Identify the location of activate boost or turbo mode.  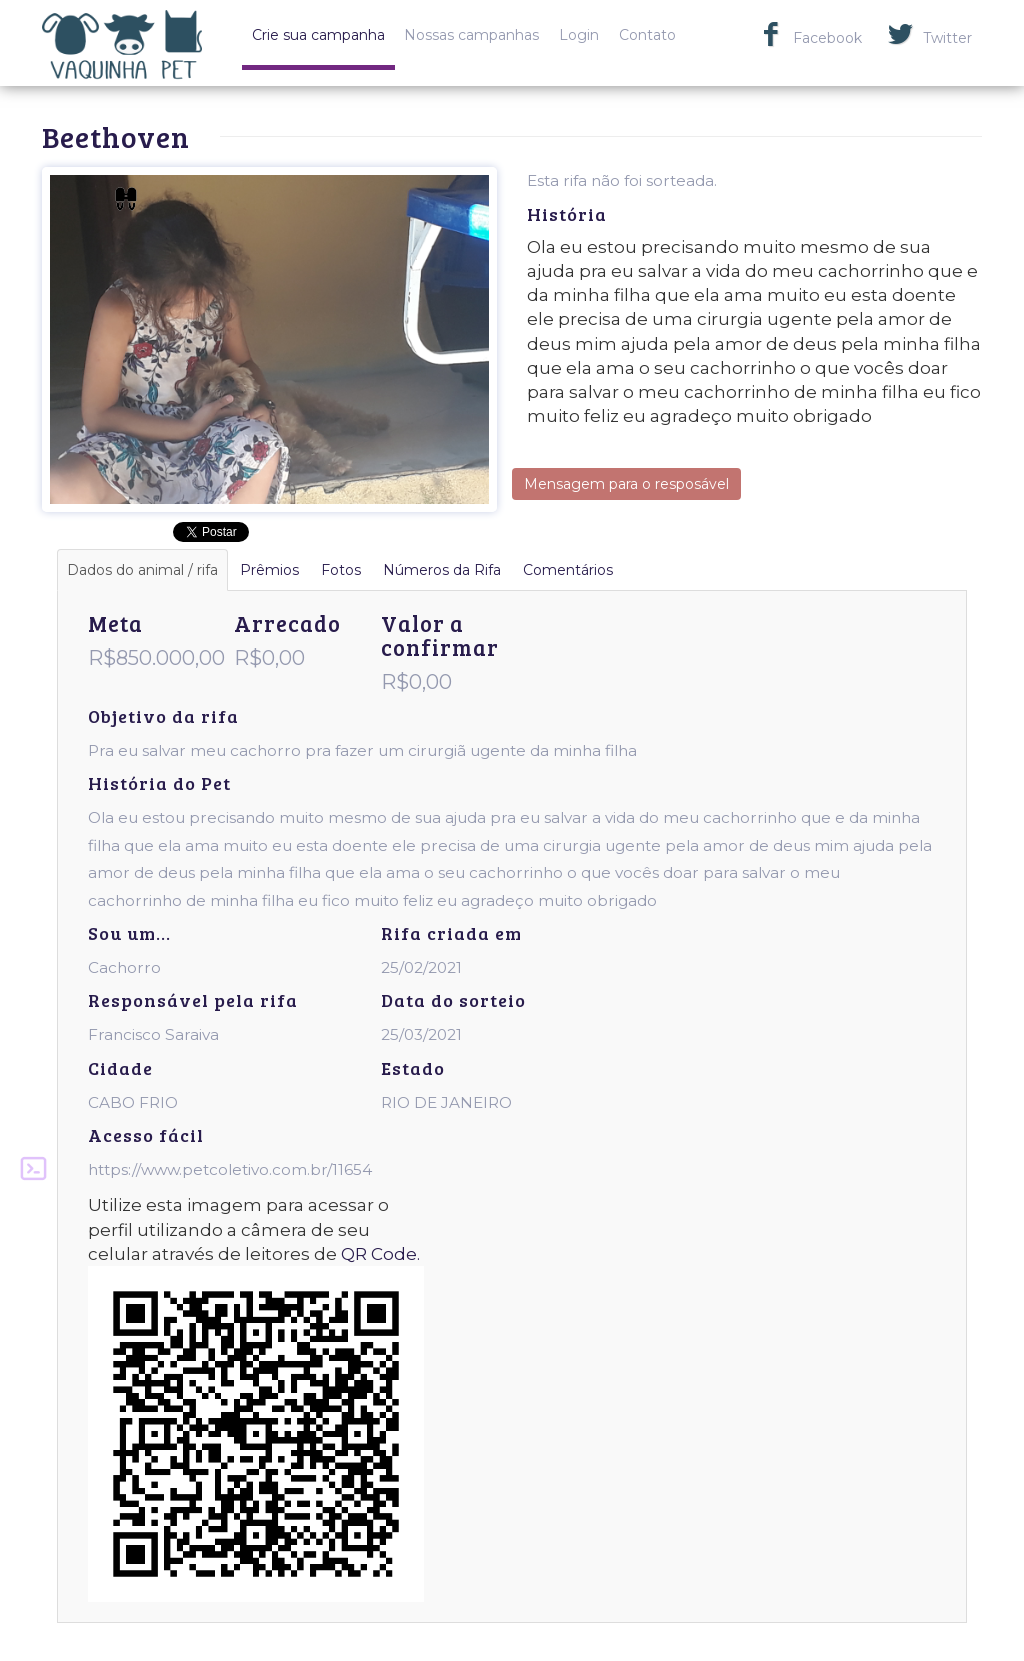
(126, 199).